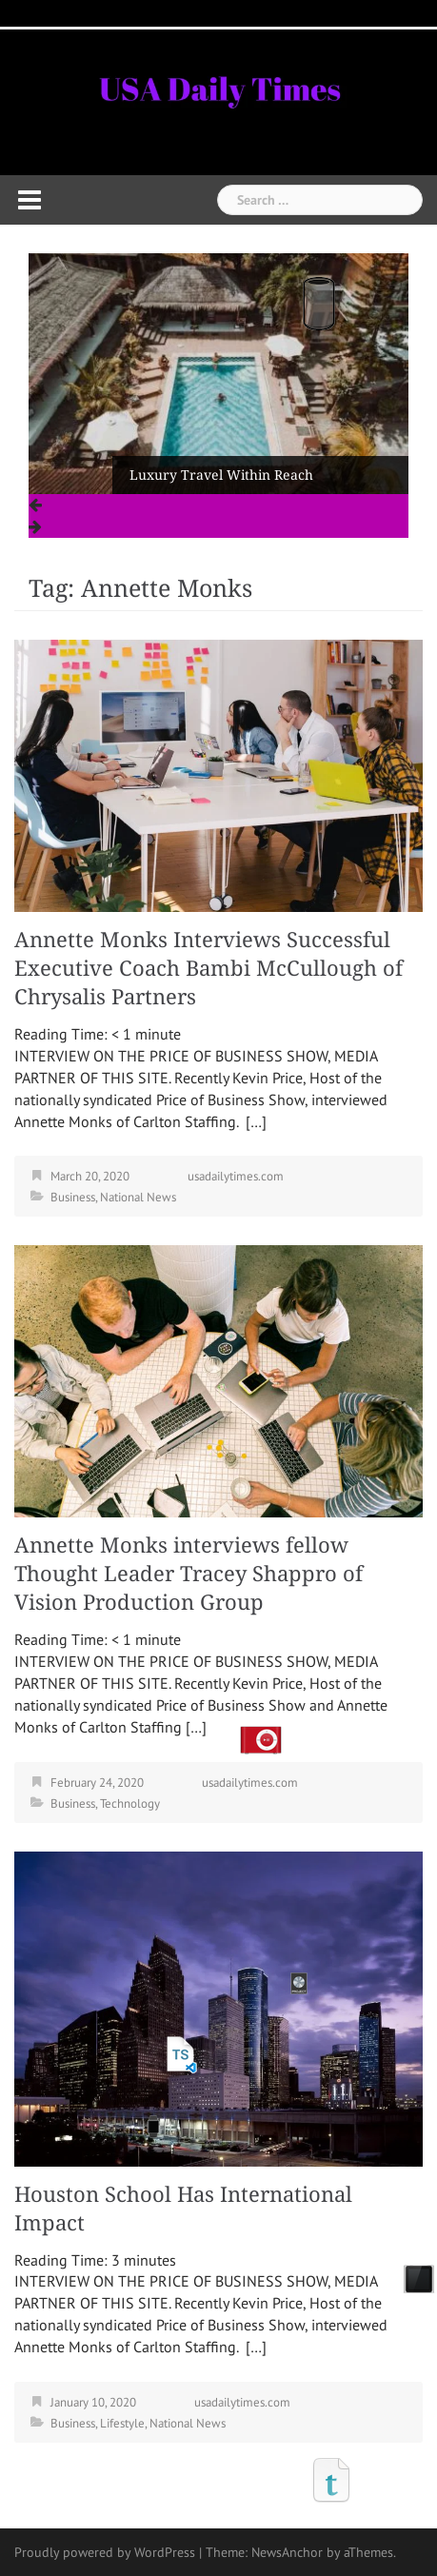 The height and width of the screenshot is (2576, 437). Describe the element at coordinates (180, 2054) in the screenshot. I see `typescript file associated with visual studio code` at that location.